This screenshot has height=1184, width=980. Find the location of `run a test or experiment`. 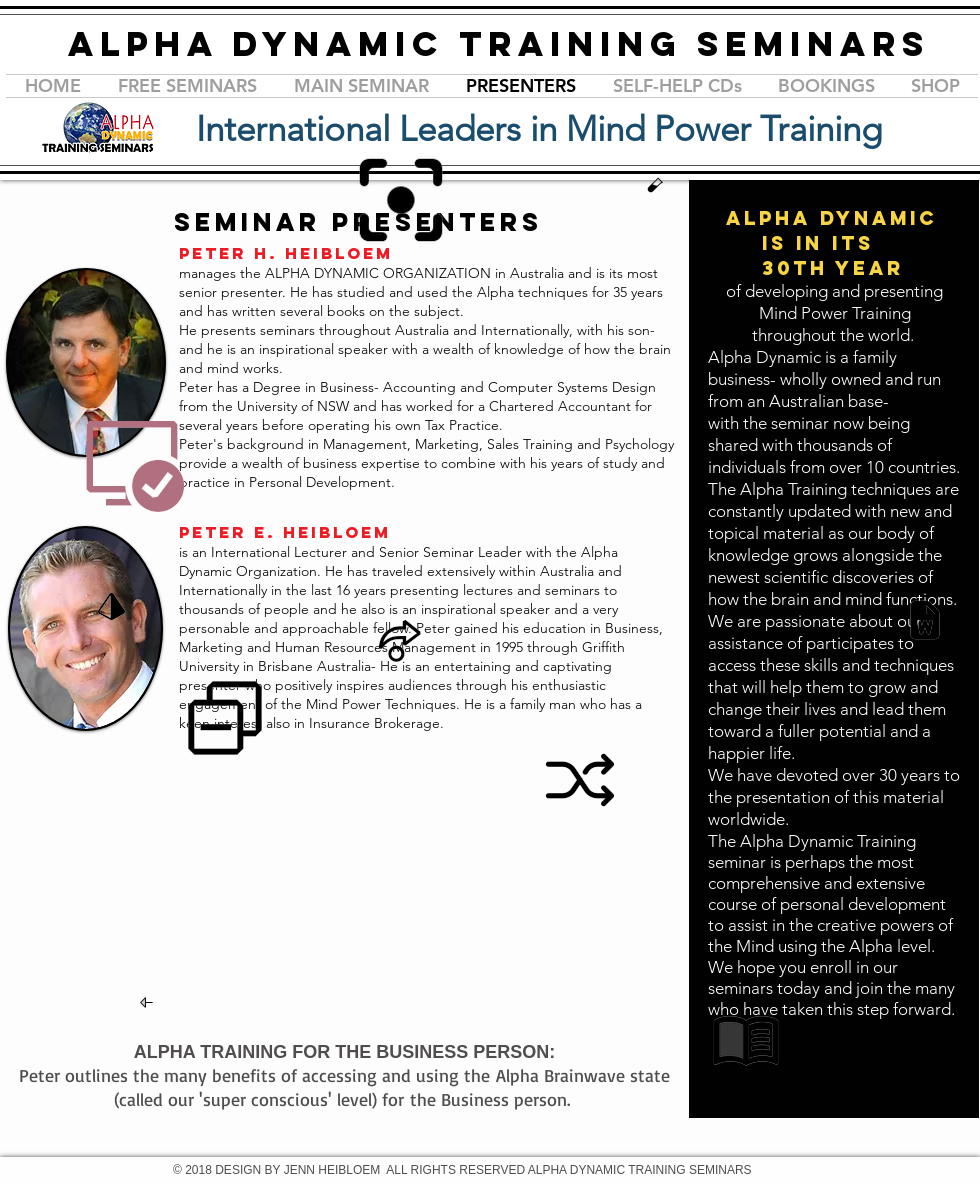

run a test or experiment is located at coordinates (655, 185).